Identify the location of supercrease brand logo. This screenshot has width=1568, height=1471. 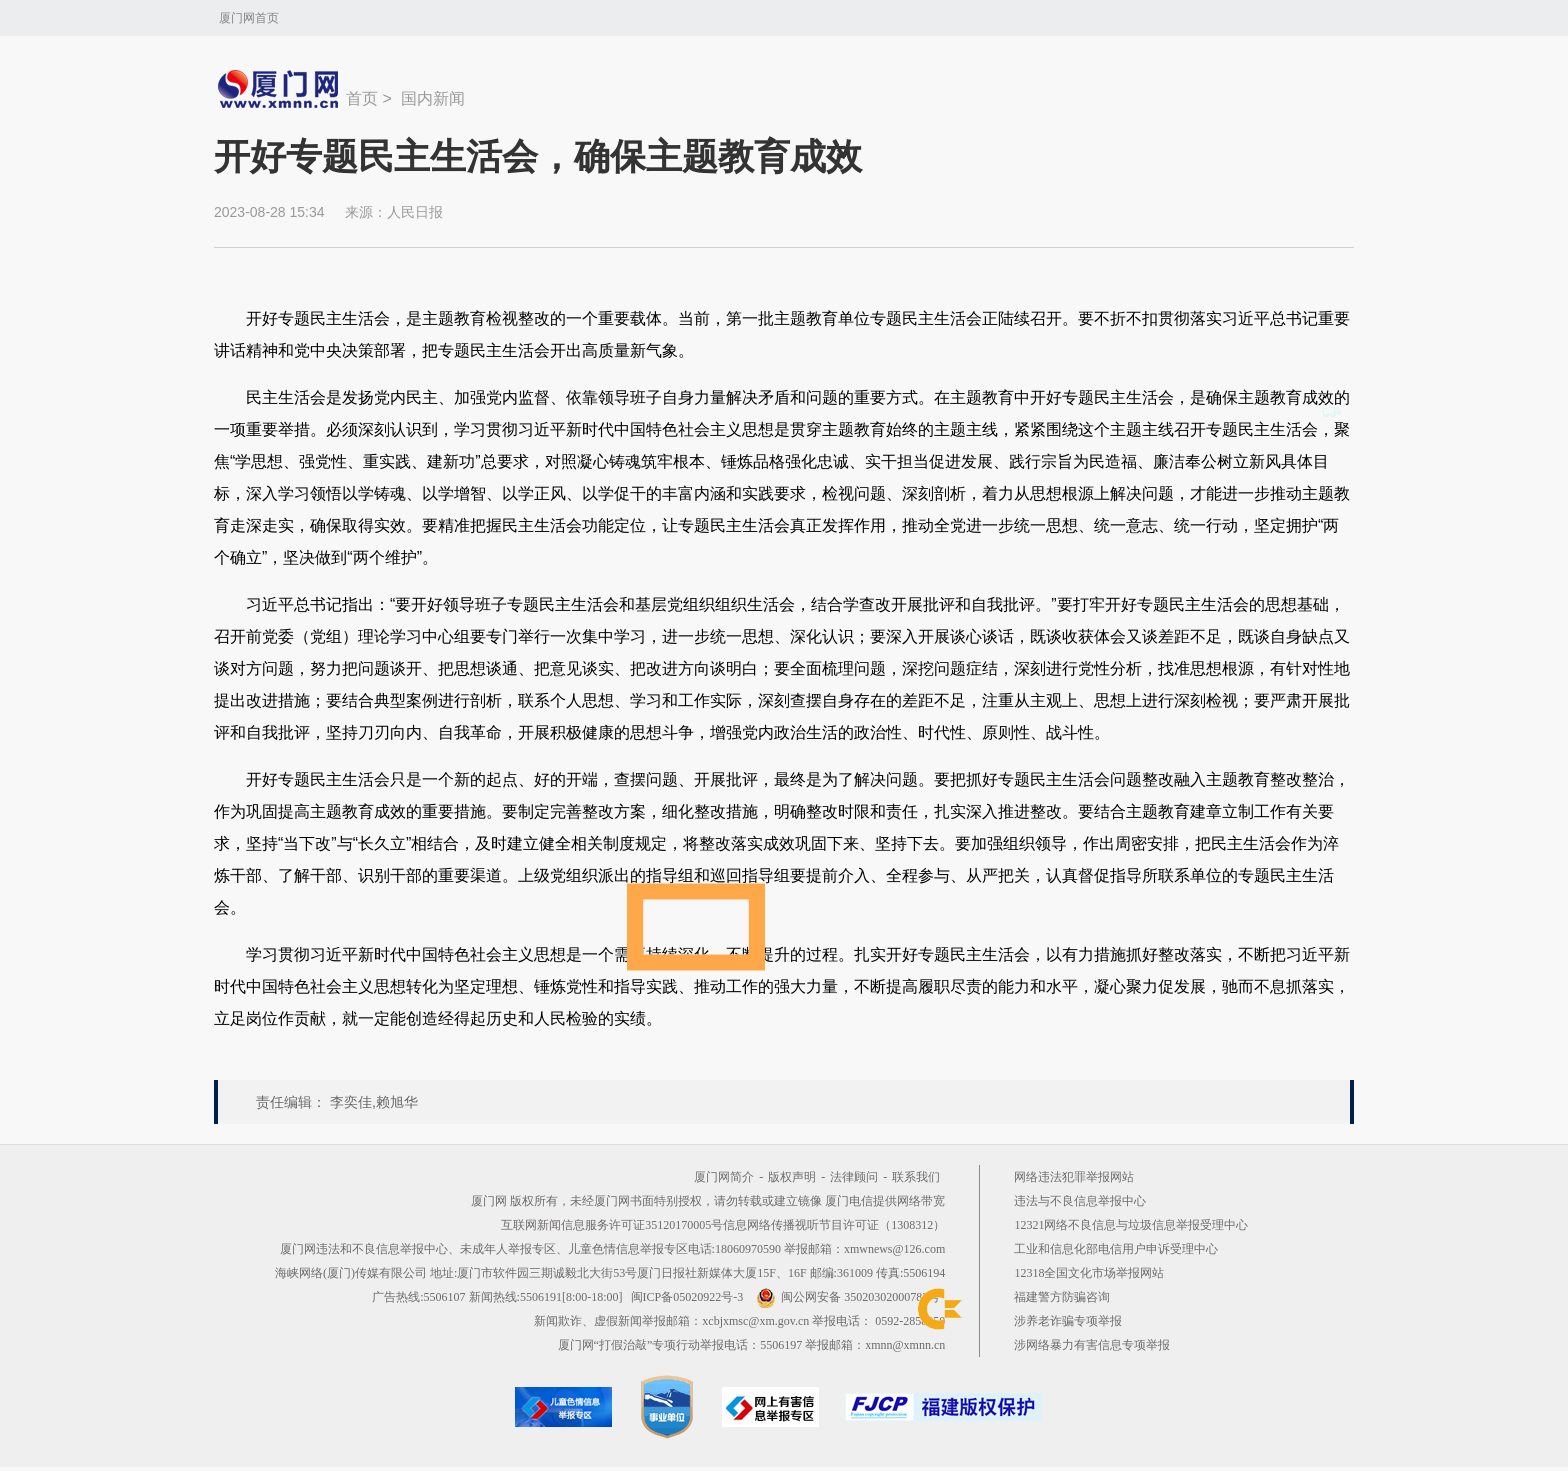
(1331, 411).